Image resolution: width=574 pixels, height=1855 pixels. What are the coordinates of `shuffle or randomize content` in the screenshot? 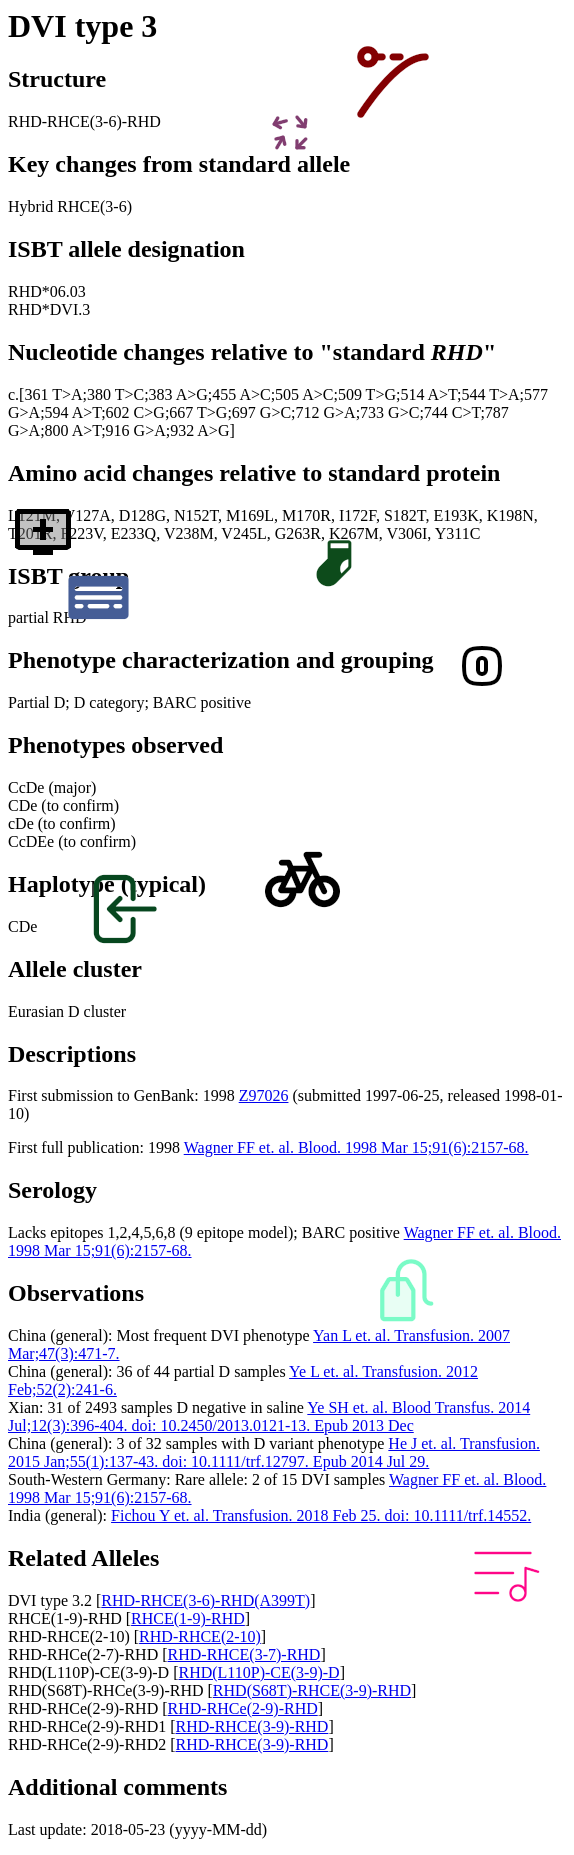 It's located at (290, 132).